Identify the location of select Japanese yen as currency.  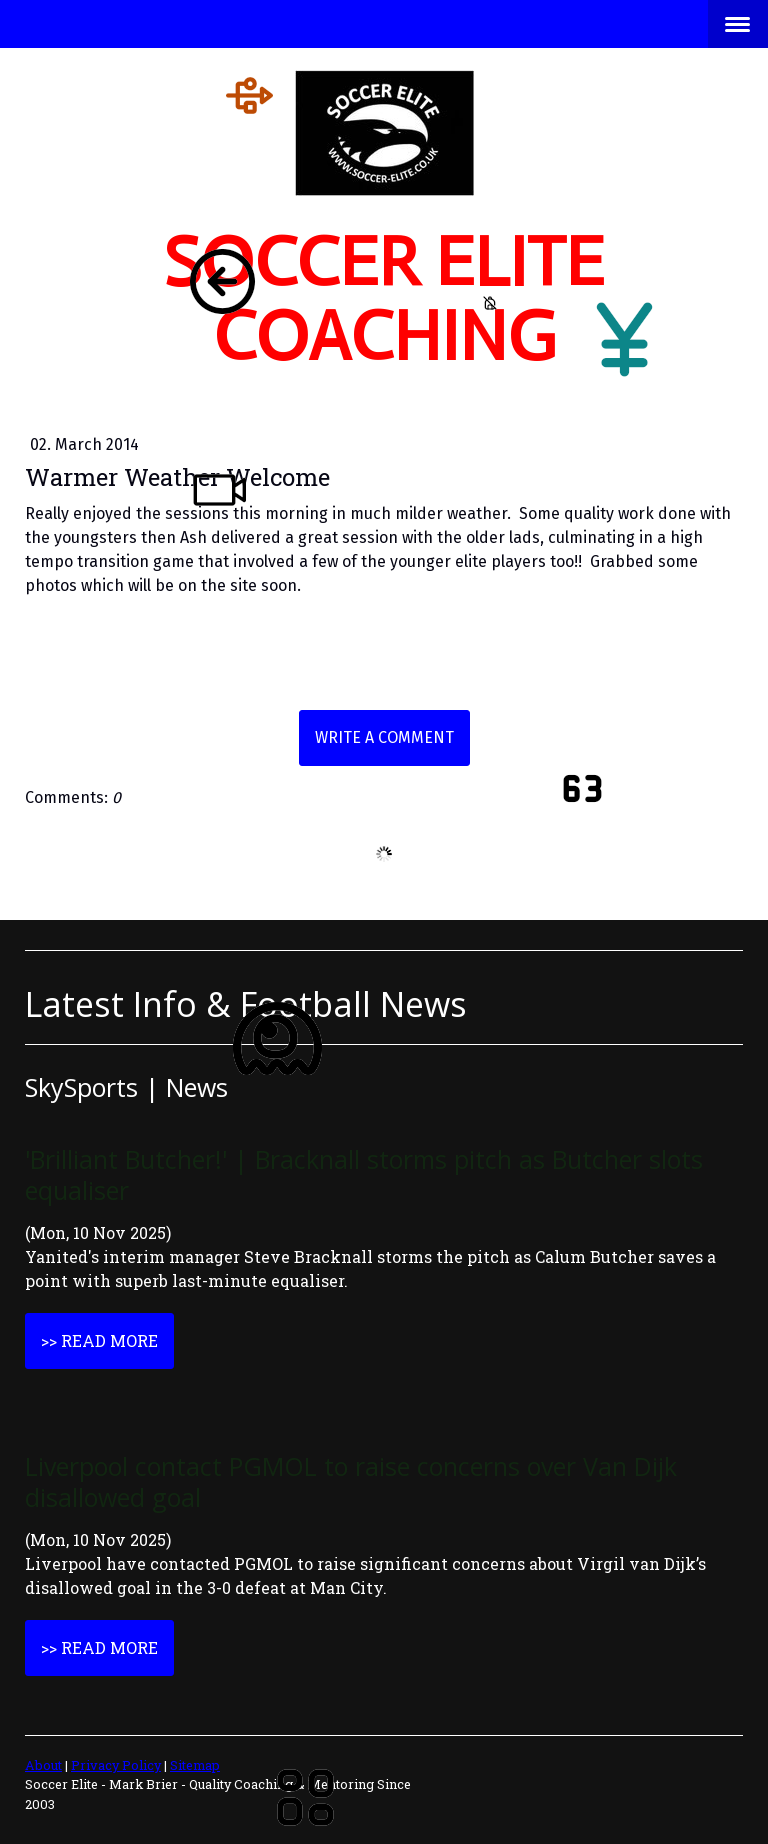
(624, 339).